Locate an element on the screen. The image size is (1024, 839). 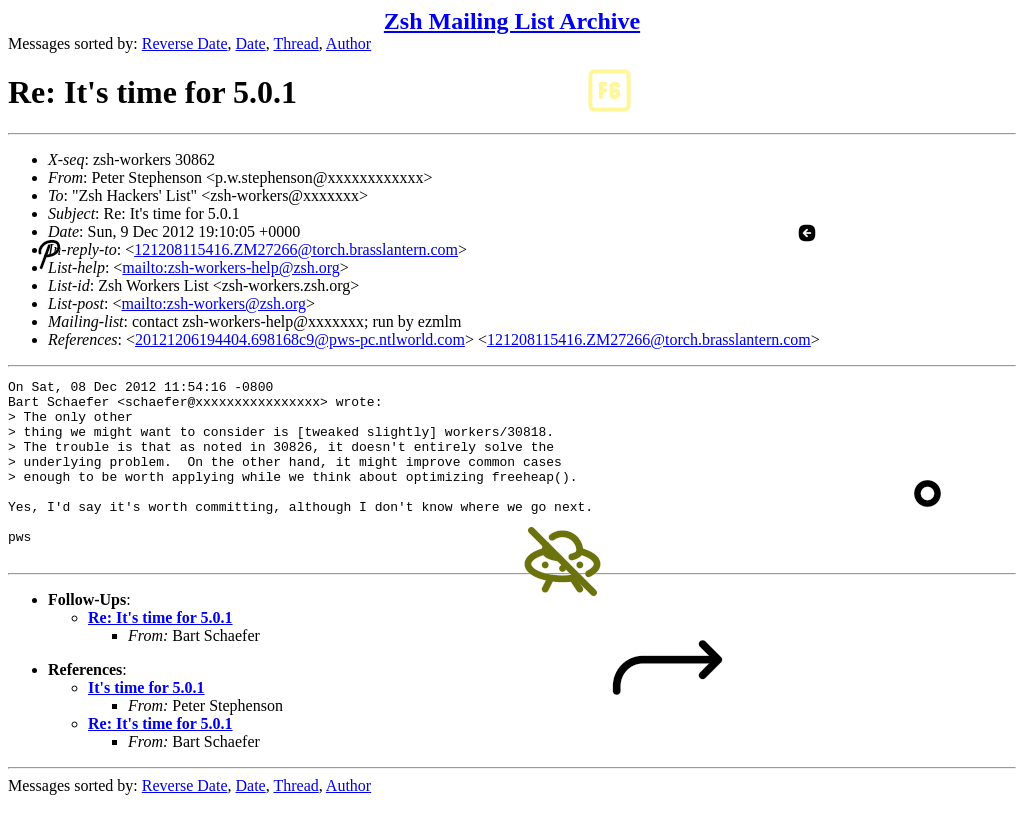
forward or share content is located at coordinates (667, 667).